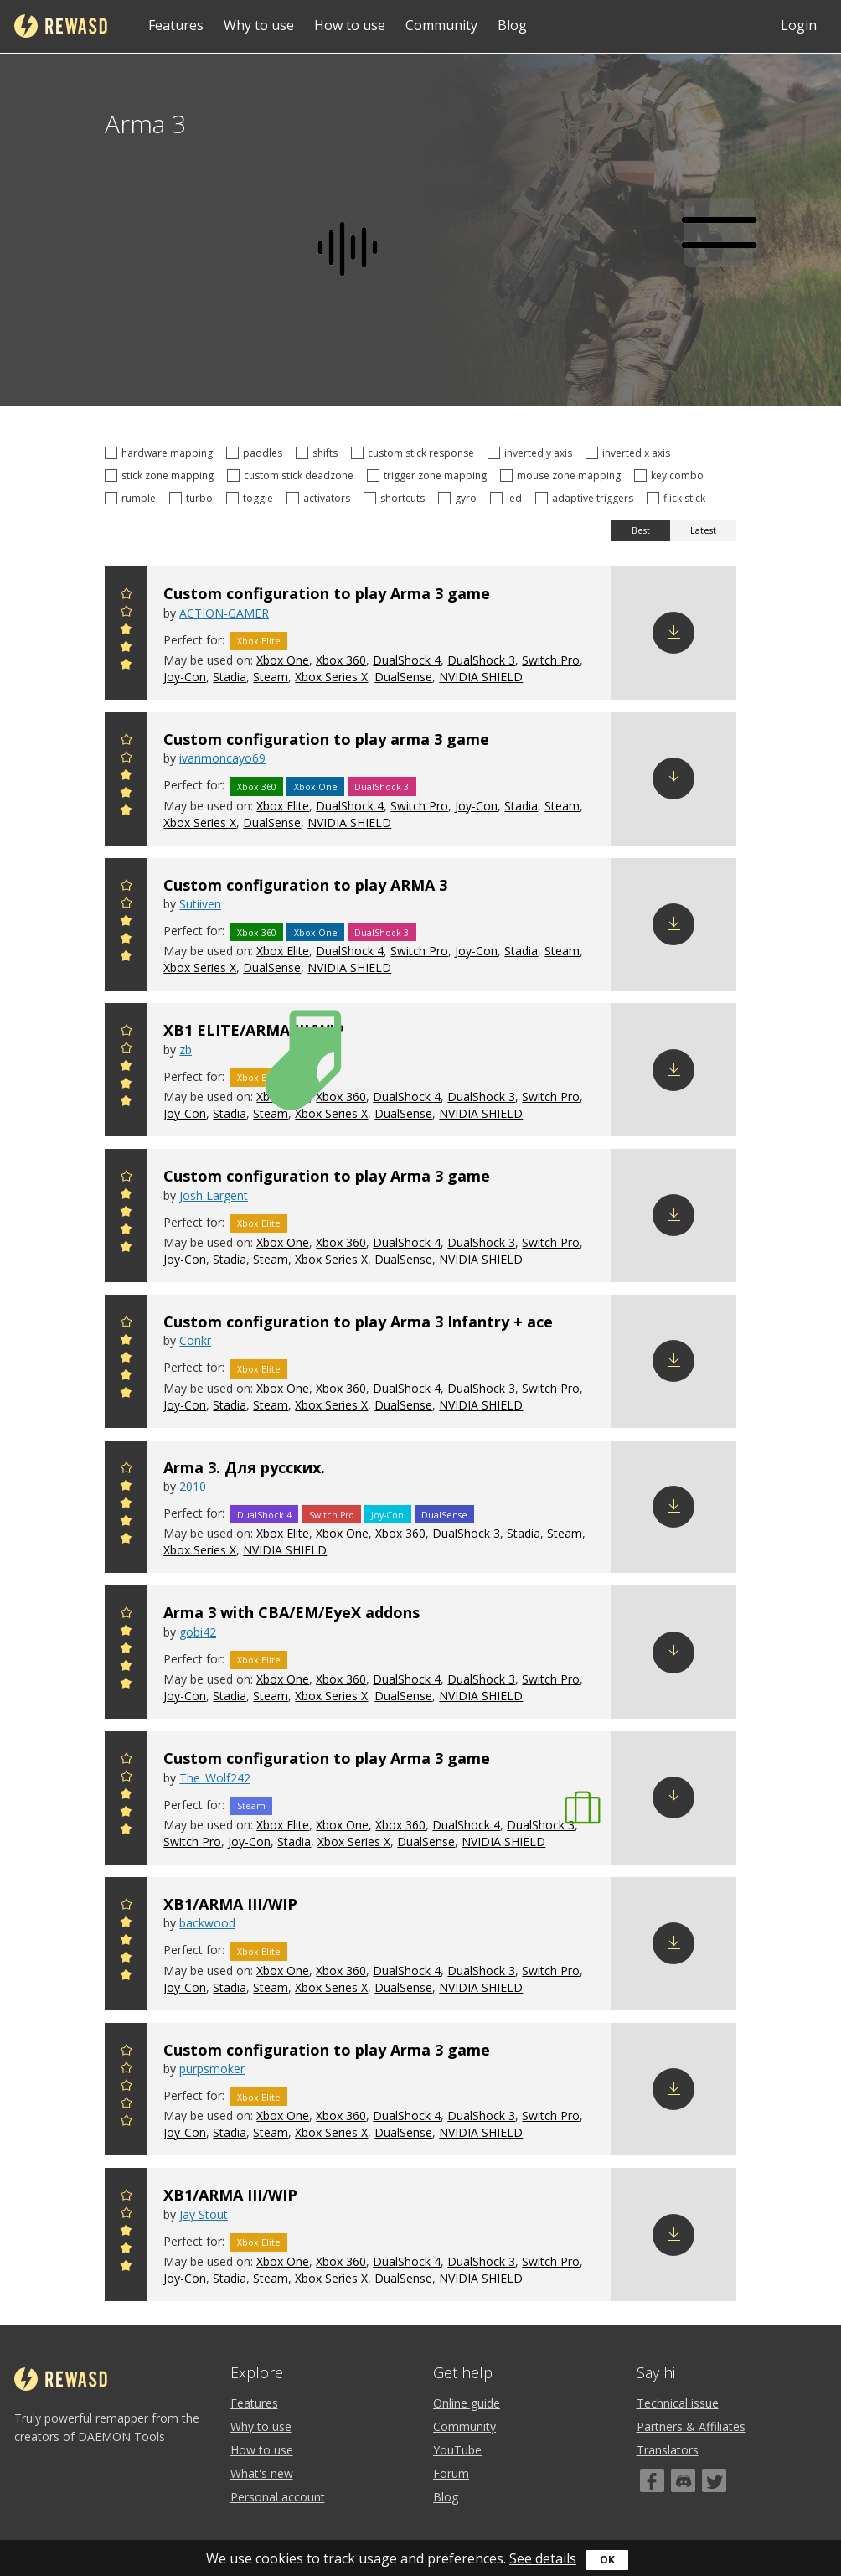 The image size is (841, 2576). Describe the element at coordinates (719, 232) in the screenshot. I see `indicates equality or comparison function` at that location.